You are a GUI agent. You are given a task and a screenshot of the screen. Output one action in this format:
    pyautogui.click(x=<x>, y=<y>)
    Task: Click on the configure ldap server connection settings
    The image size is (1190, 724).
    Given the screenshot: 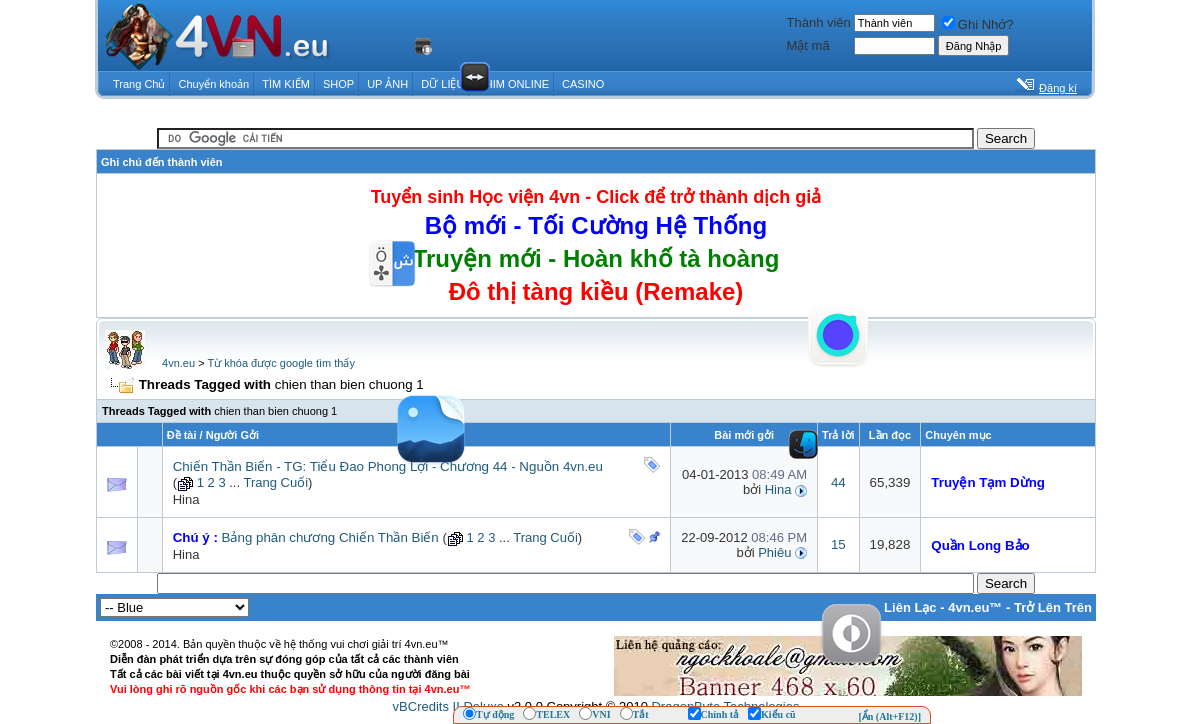 What is the action you would take?
    pyautogui.click(x=423, y=46)
    